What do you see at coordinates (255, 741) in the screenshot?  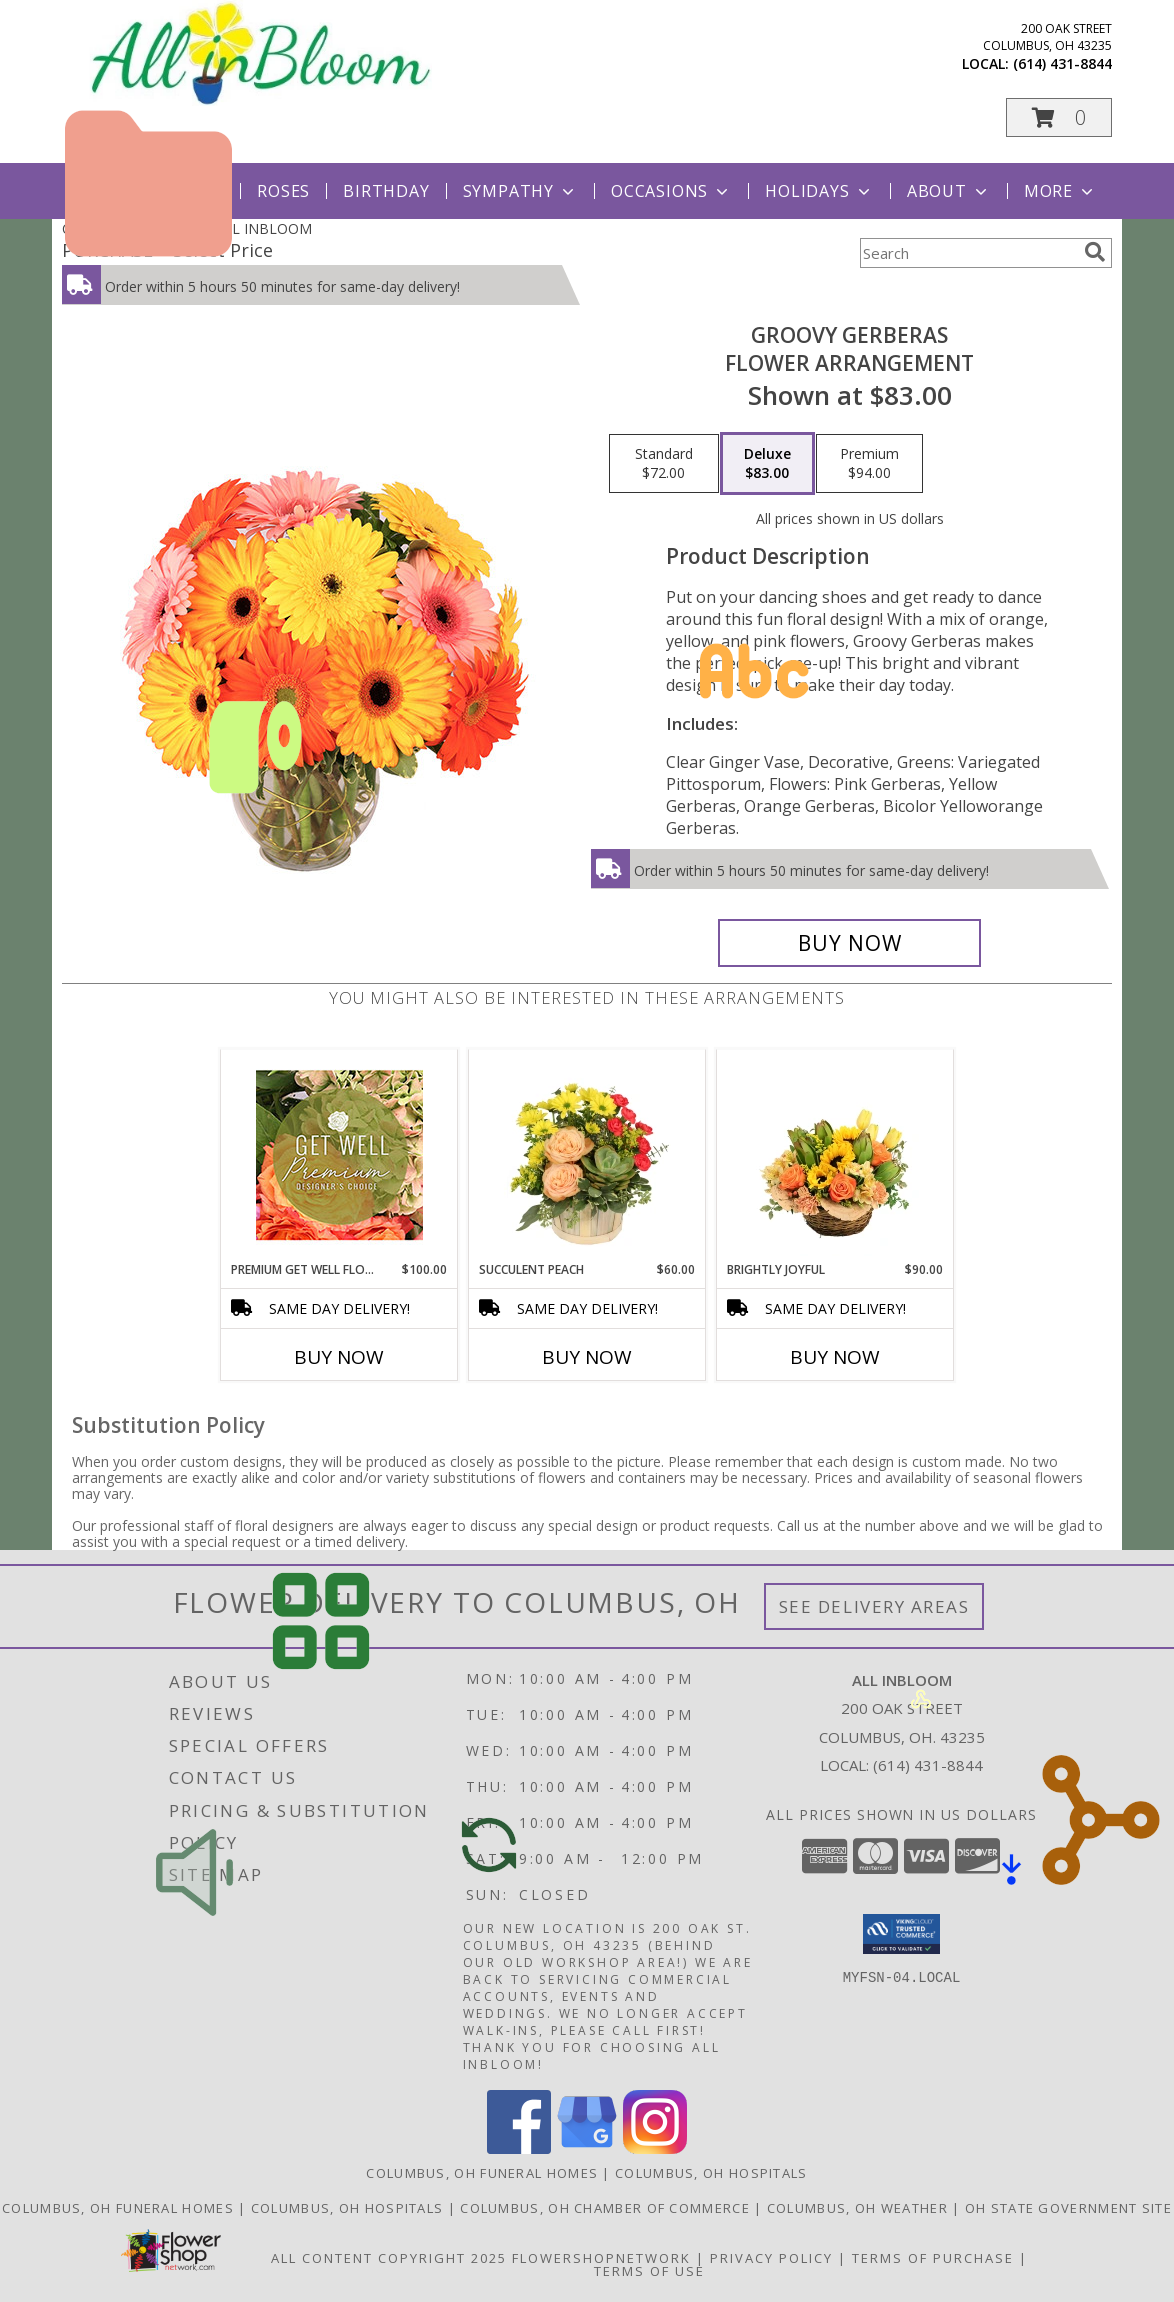 I see `indicates restroom or bathroom location` at bounding box center [255, 741].